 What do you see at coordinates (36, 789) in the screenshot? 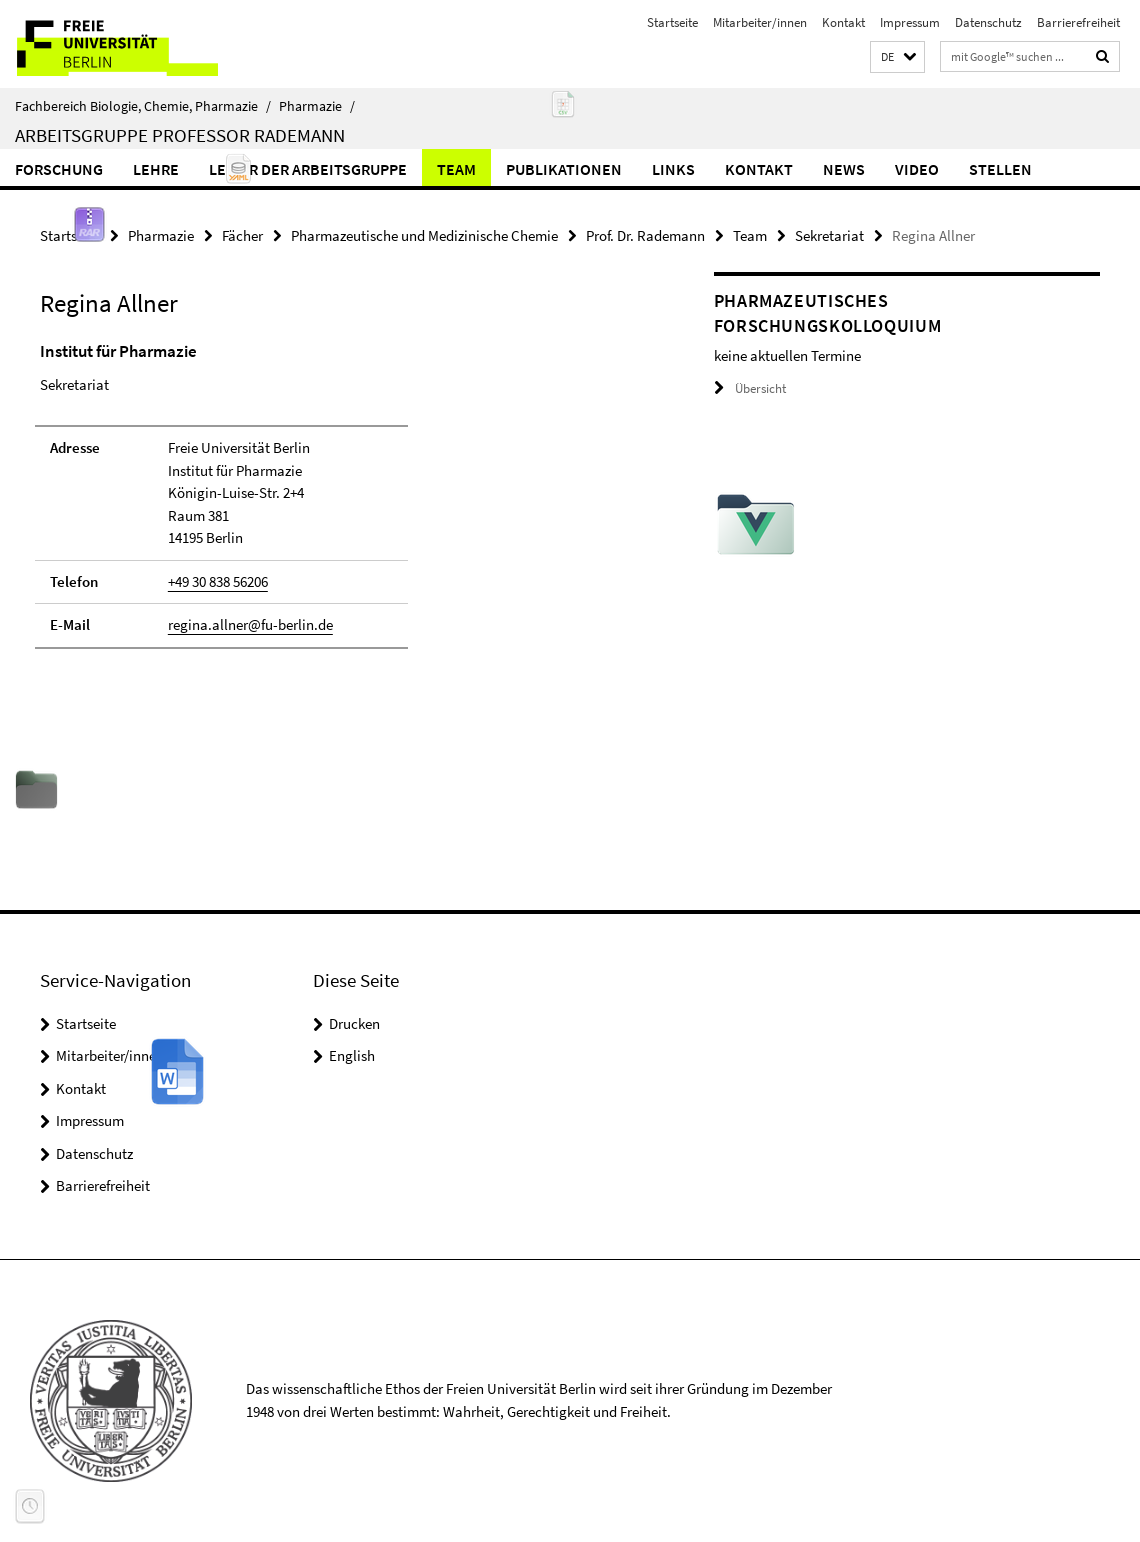
I see `an open folder ready to display its contents` at bounding box center [36, 789].